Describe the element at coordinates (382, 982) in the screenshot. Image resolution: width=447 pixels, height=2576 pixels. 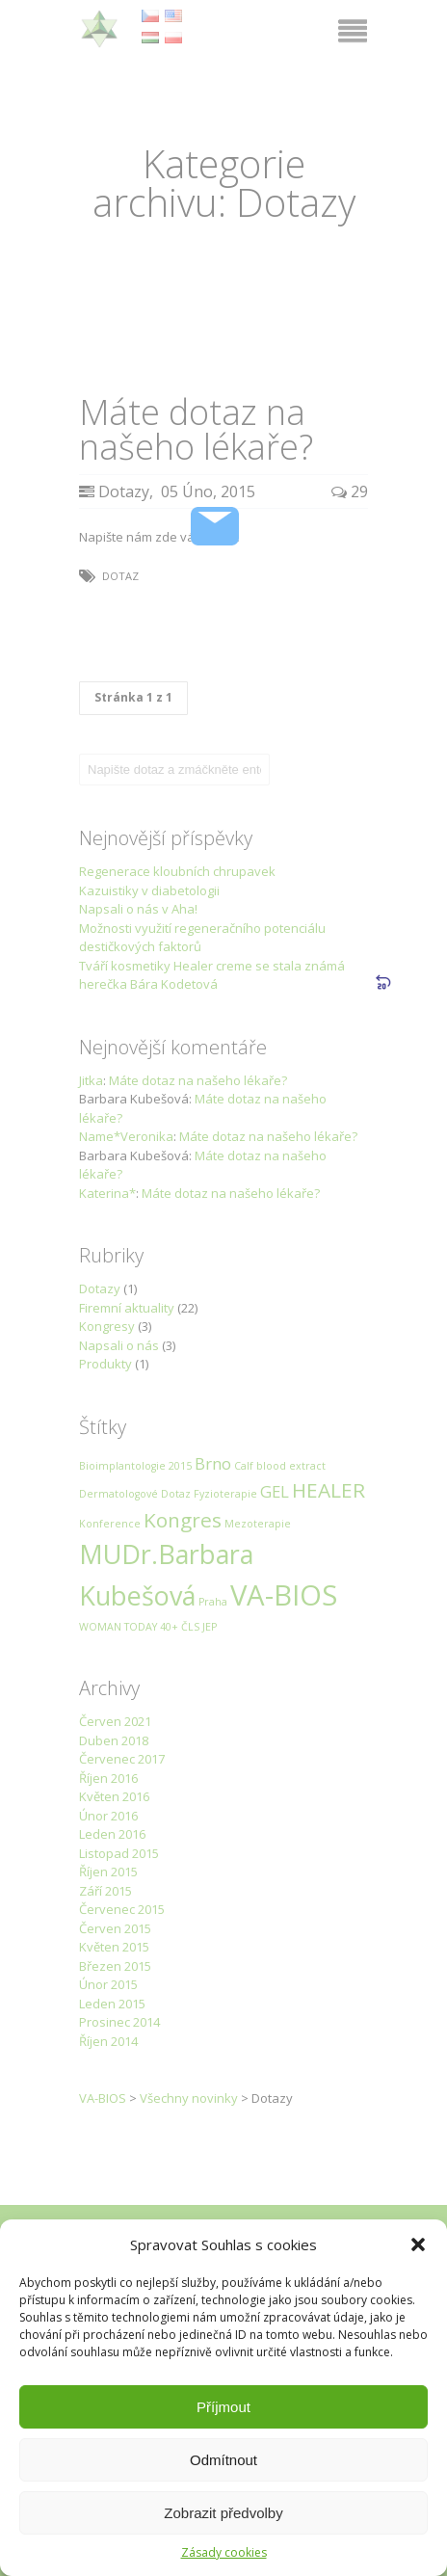
I see `skip backward 20 seconds` at that location.